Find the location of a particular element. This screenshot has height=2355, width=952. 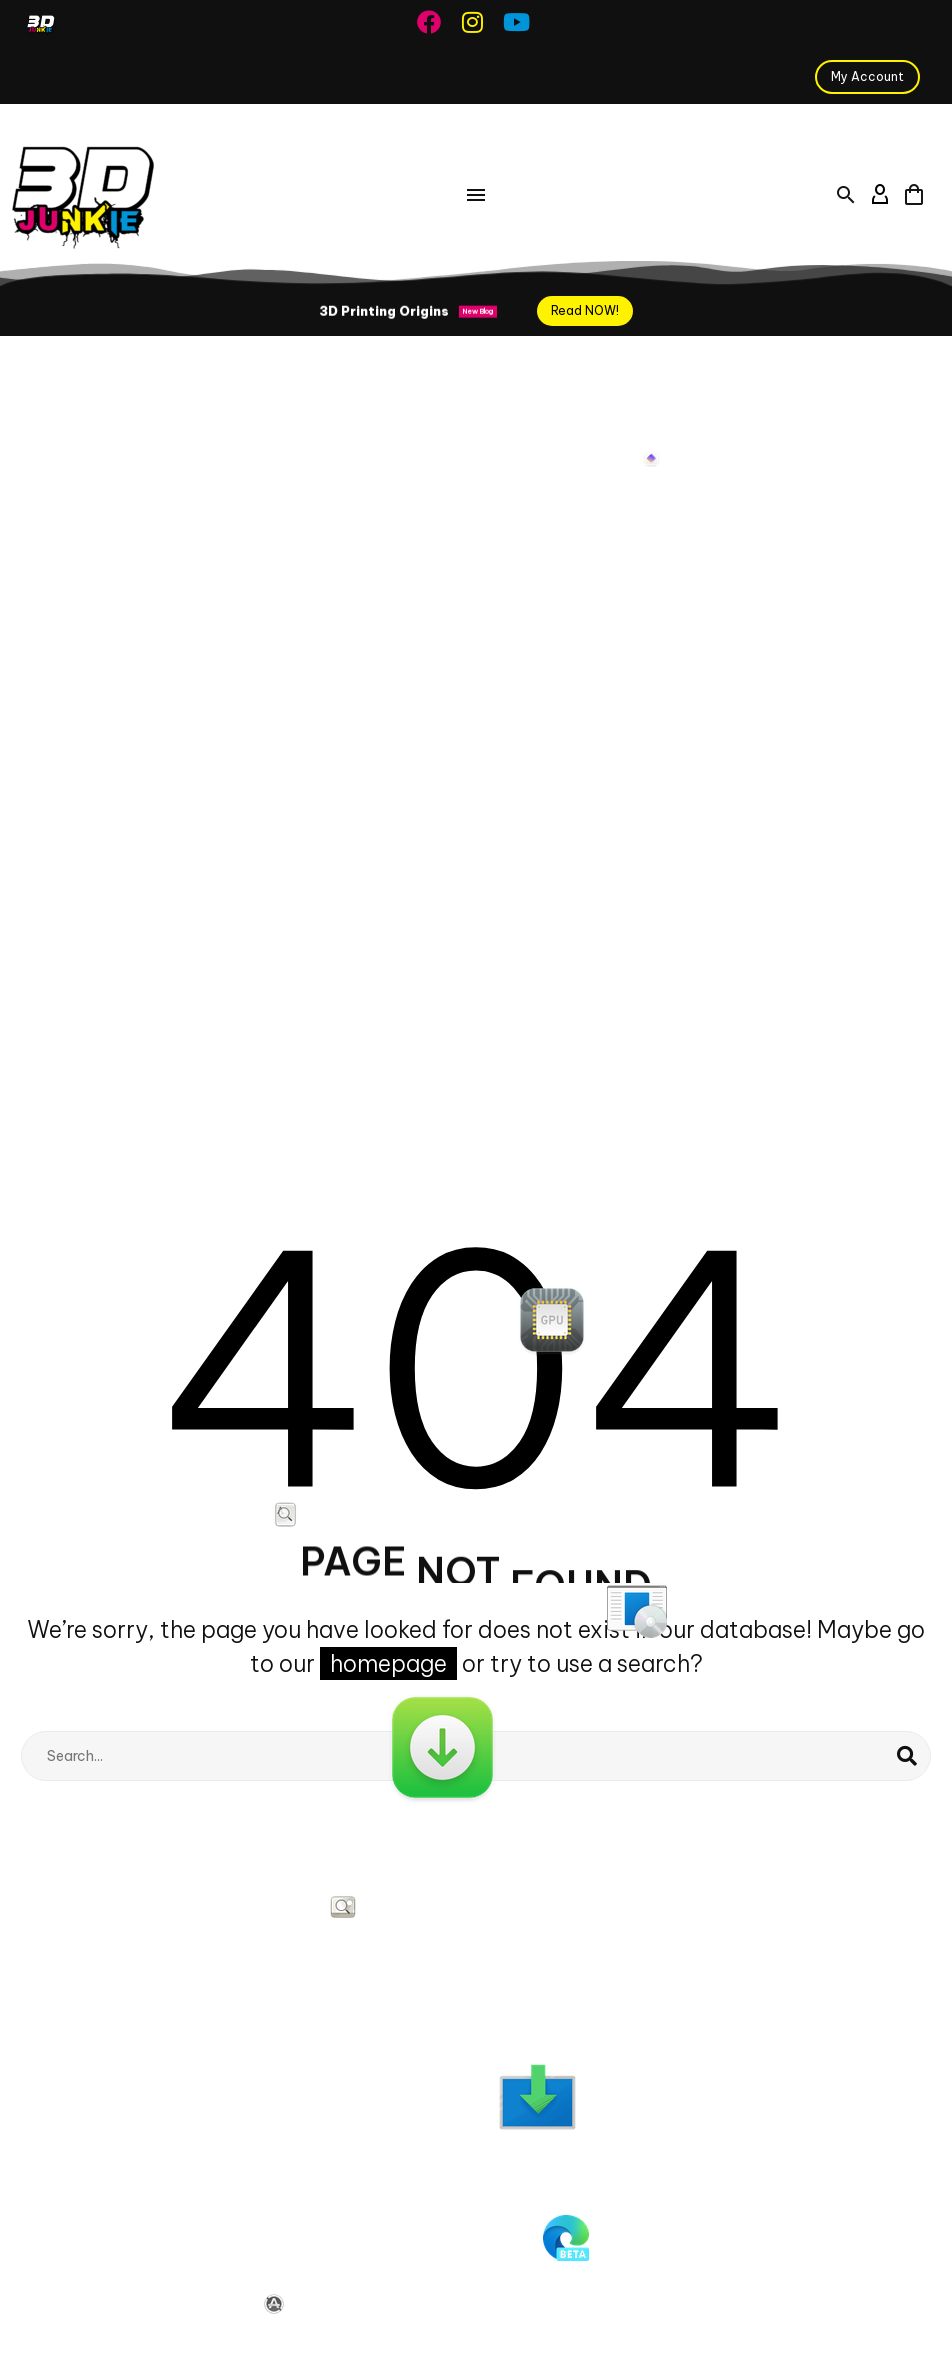

open graphics card driver settings is located at coordinates (552, 1320).